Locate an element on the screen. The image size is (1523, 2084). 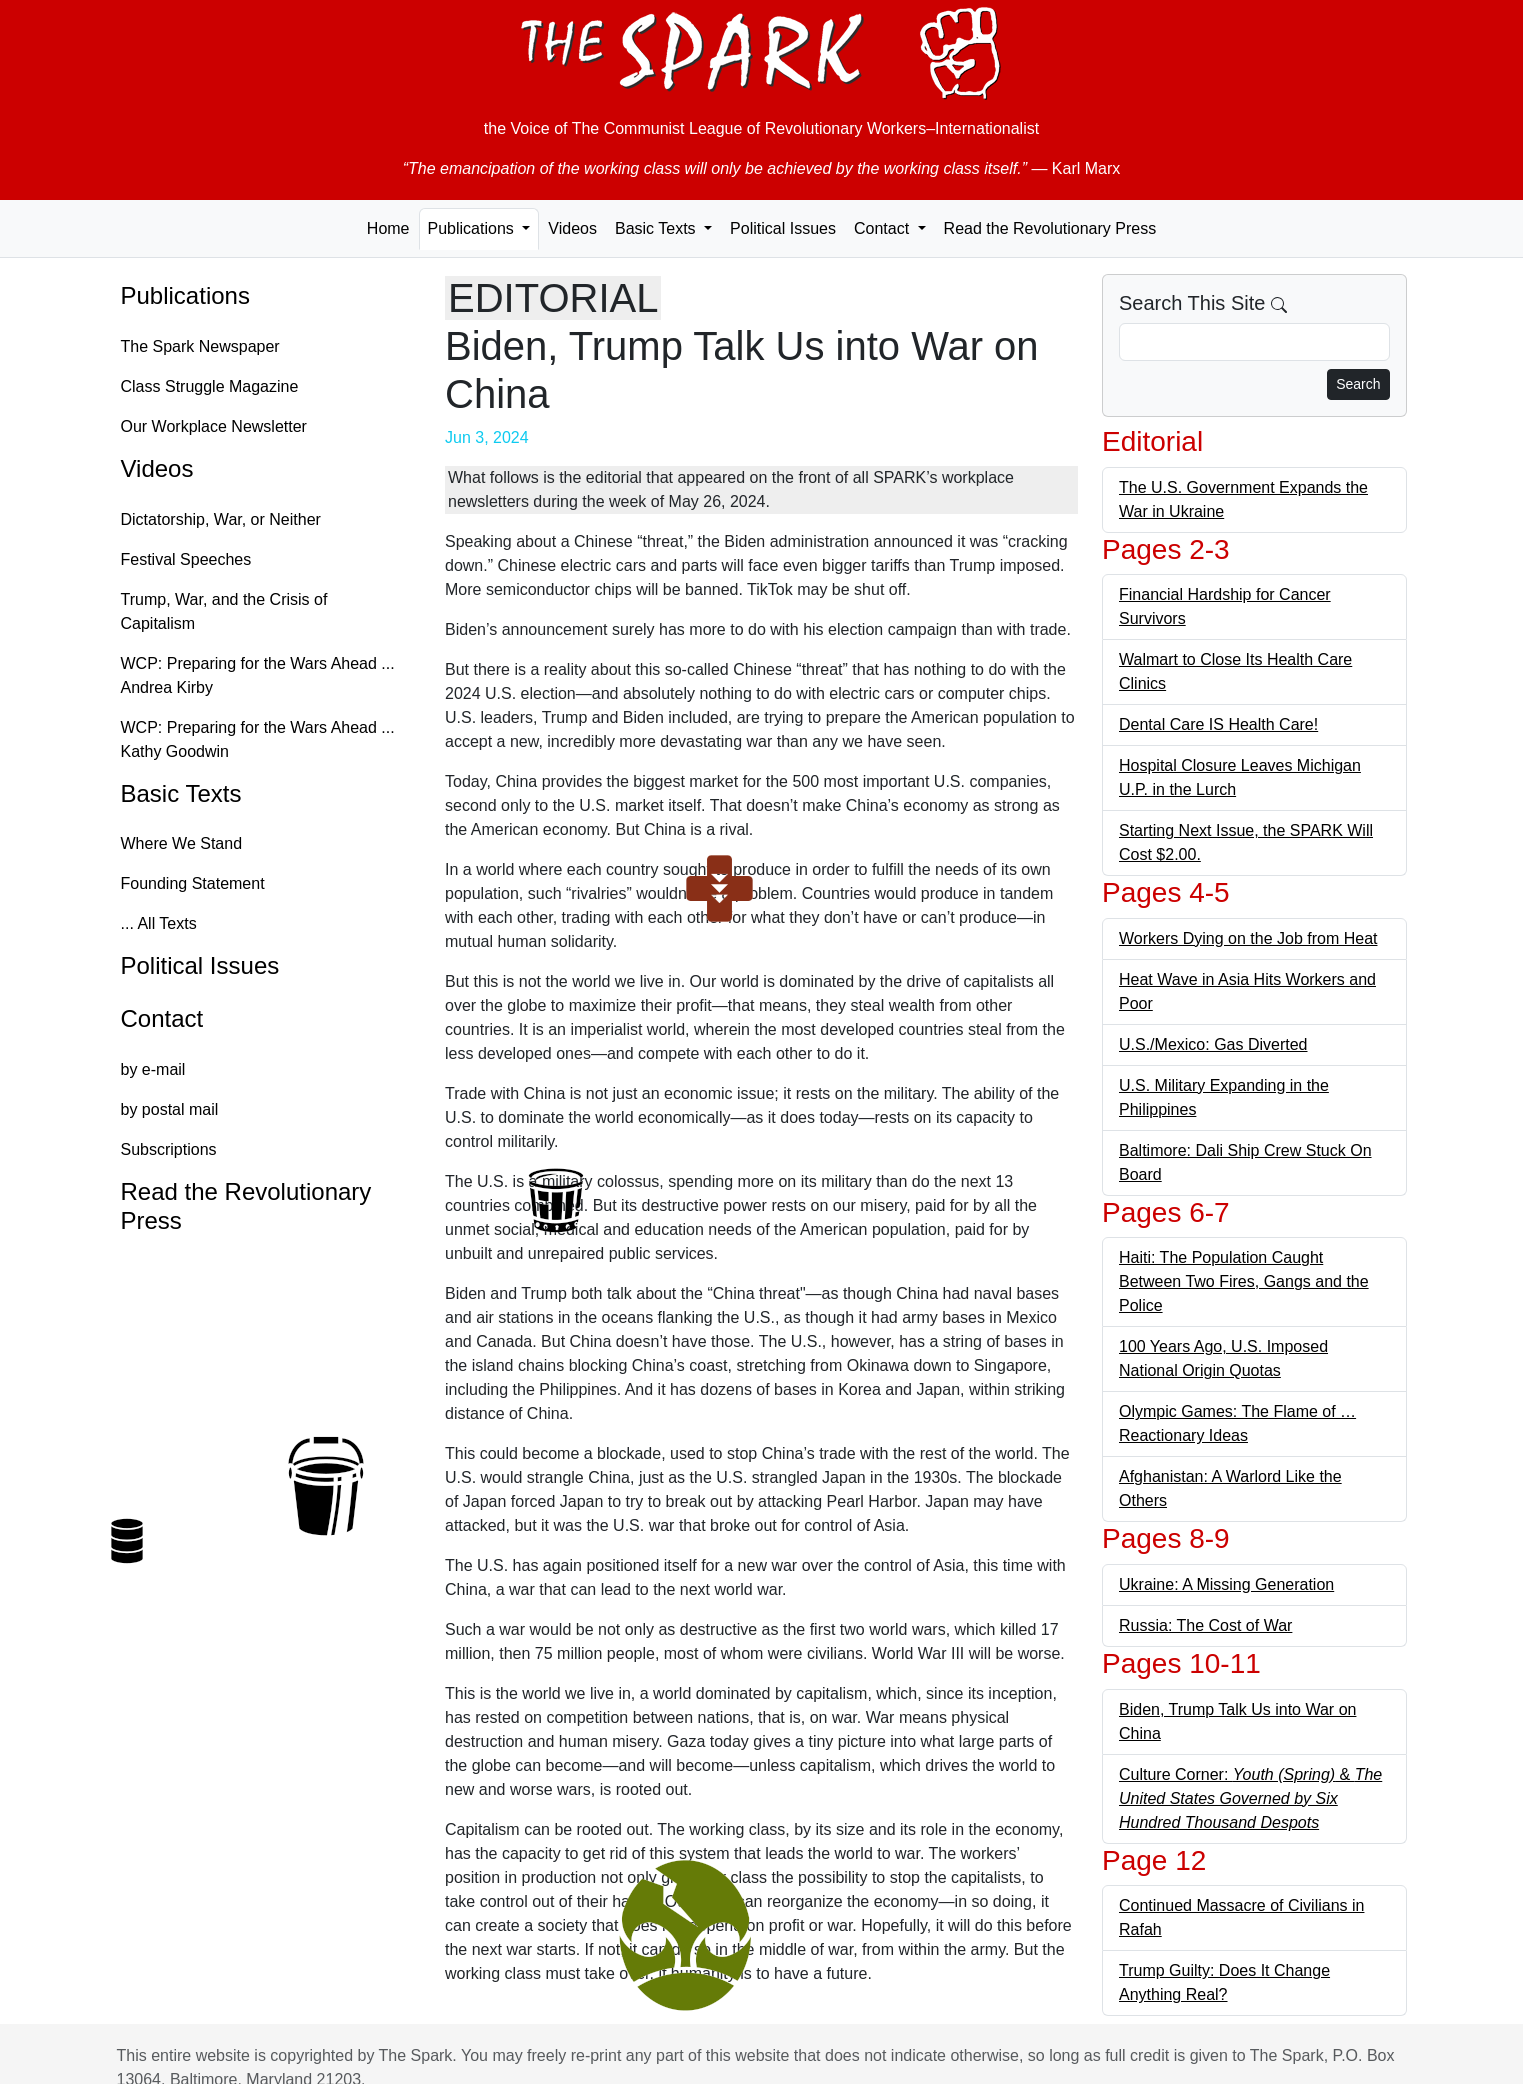
indicates health or HP is decreasing is located at coordinates (719, 888).